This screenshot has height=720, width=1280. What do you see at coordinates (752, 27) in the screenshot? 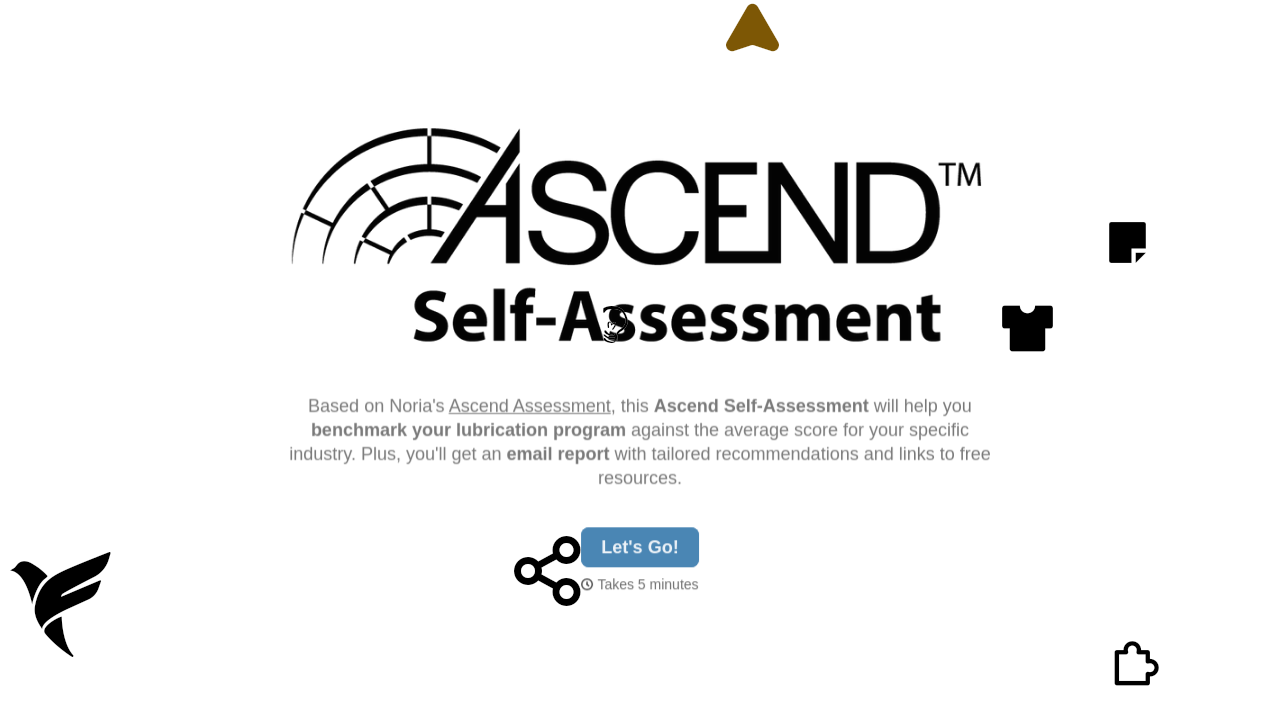
I see `spaceship brand logo` at bounding box center [752, 27].